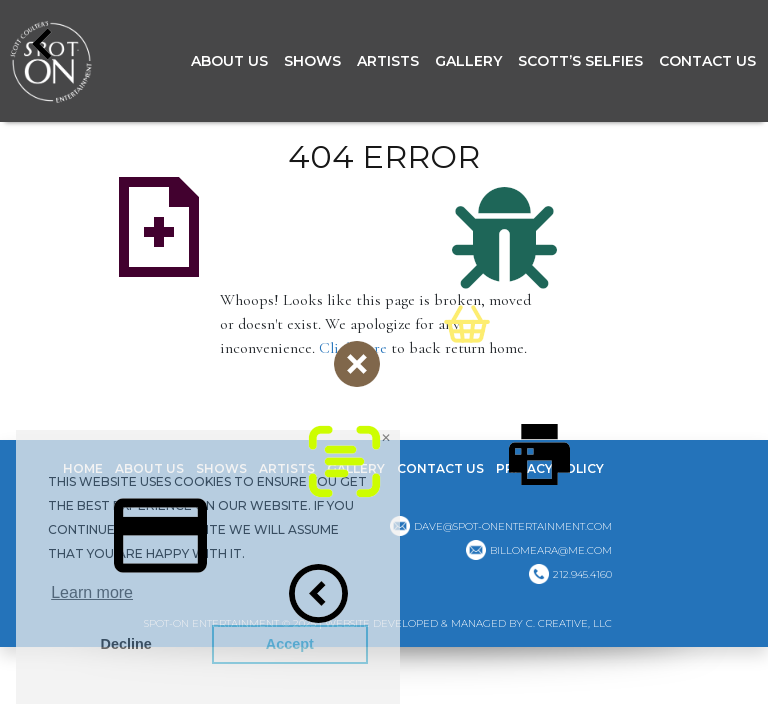 This screenshot has width=768, height=720. I want to click on manage payment methods, so click(160, 535).